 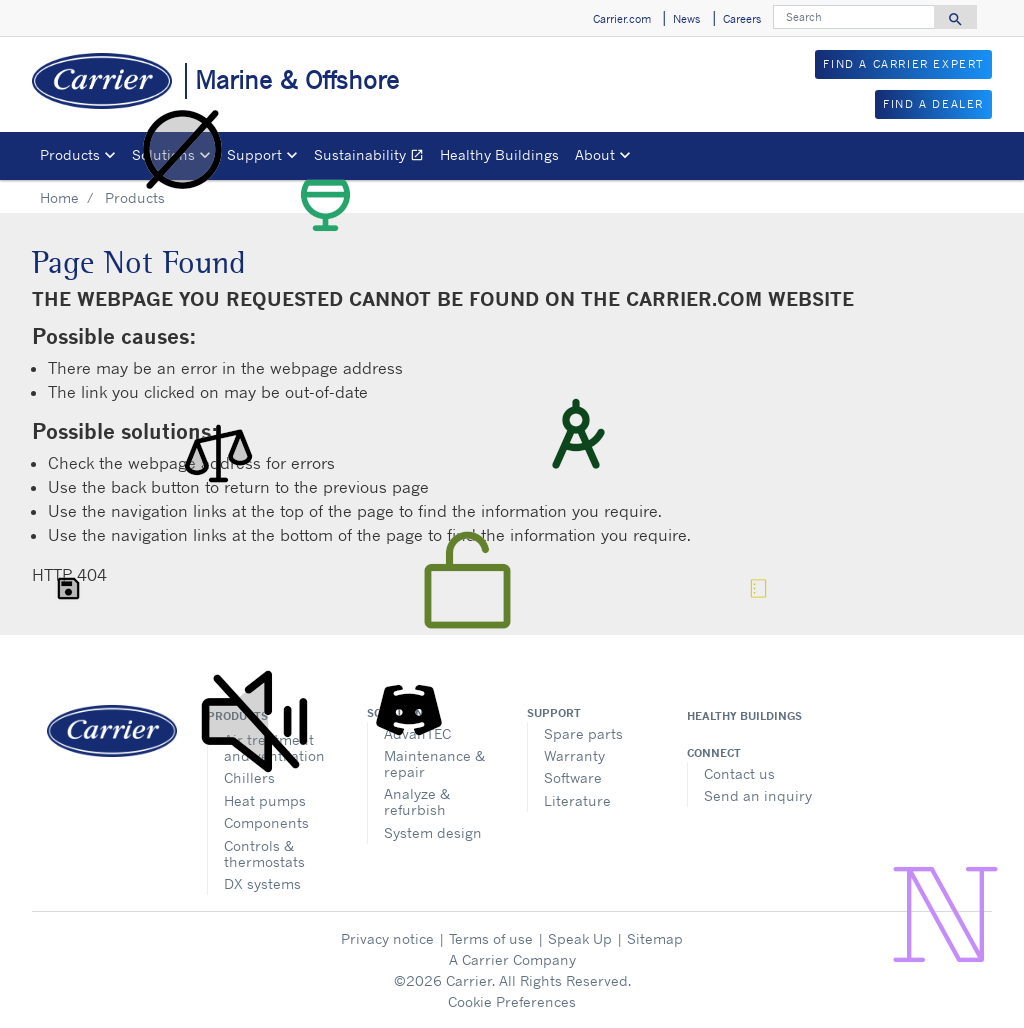 I want to click on mute audio or sound, so click(x=252, y=721).